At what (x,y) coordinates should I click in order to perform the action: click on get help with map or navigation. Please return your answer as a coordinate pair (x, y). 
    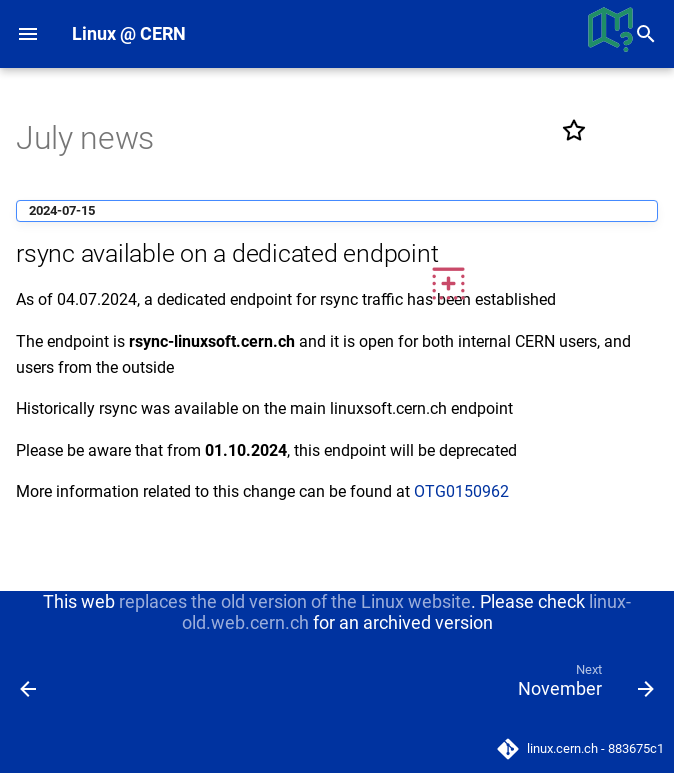
    Looking at the image, I should click on (610, 27).